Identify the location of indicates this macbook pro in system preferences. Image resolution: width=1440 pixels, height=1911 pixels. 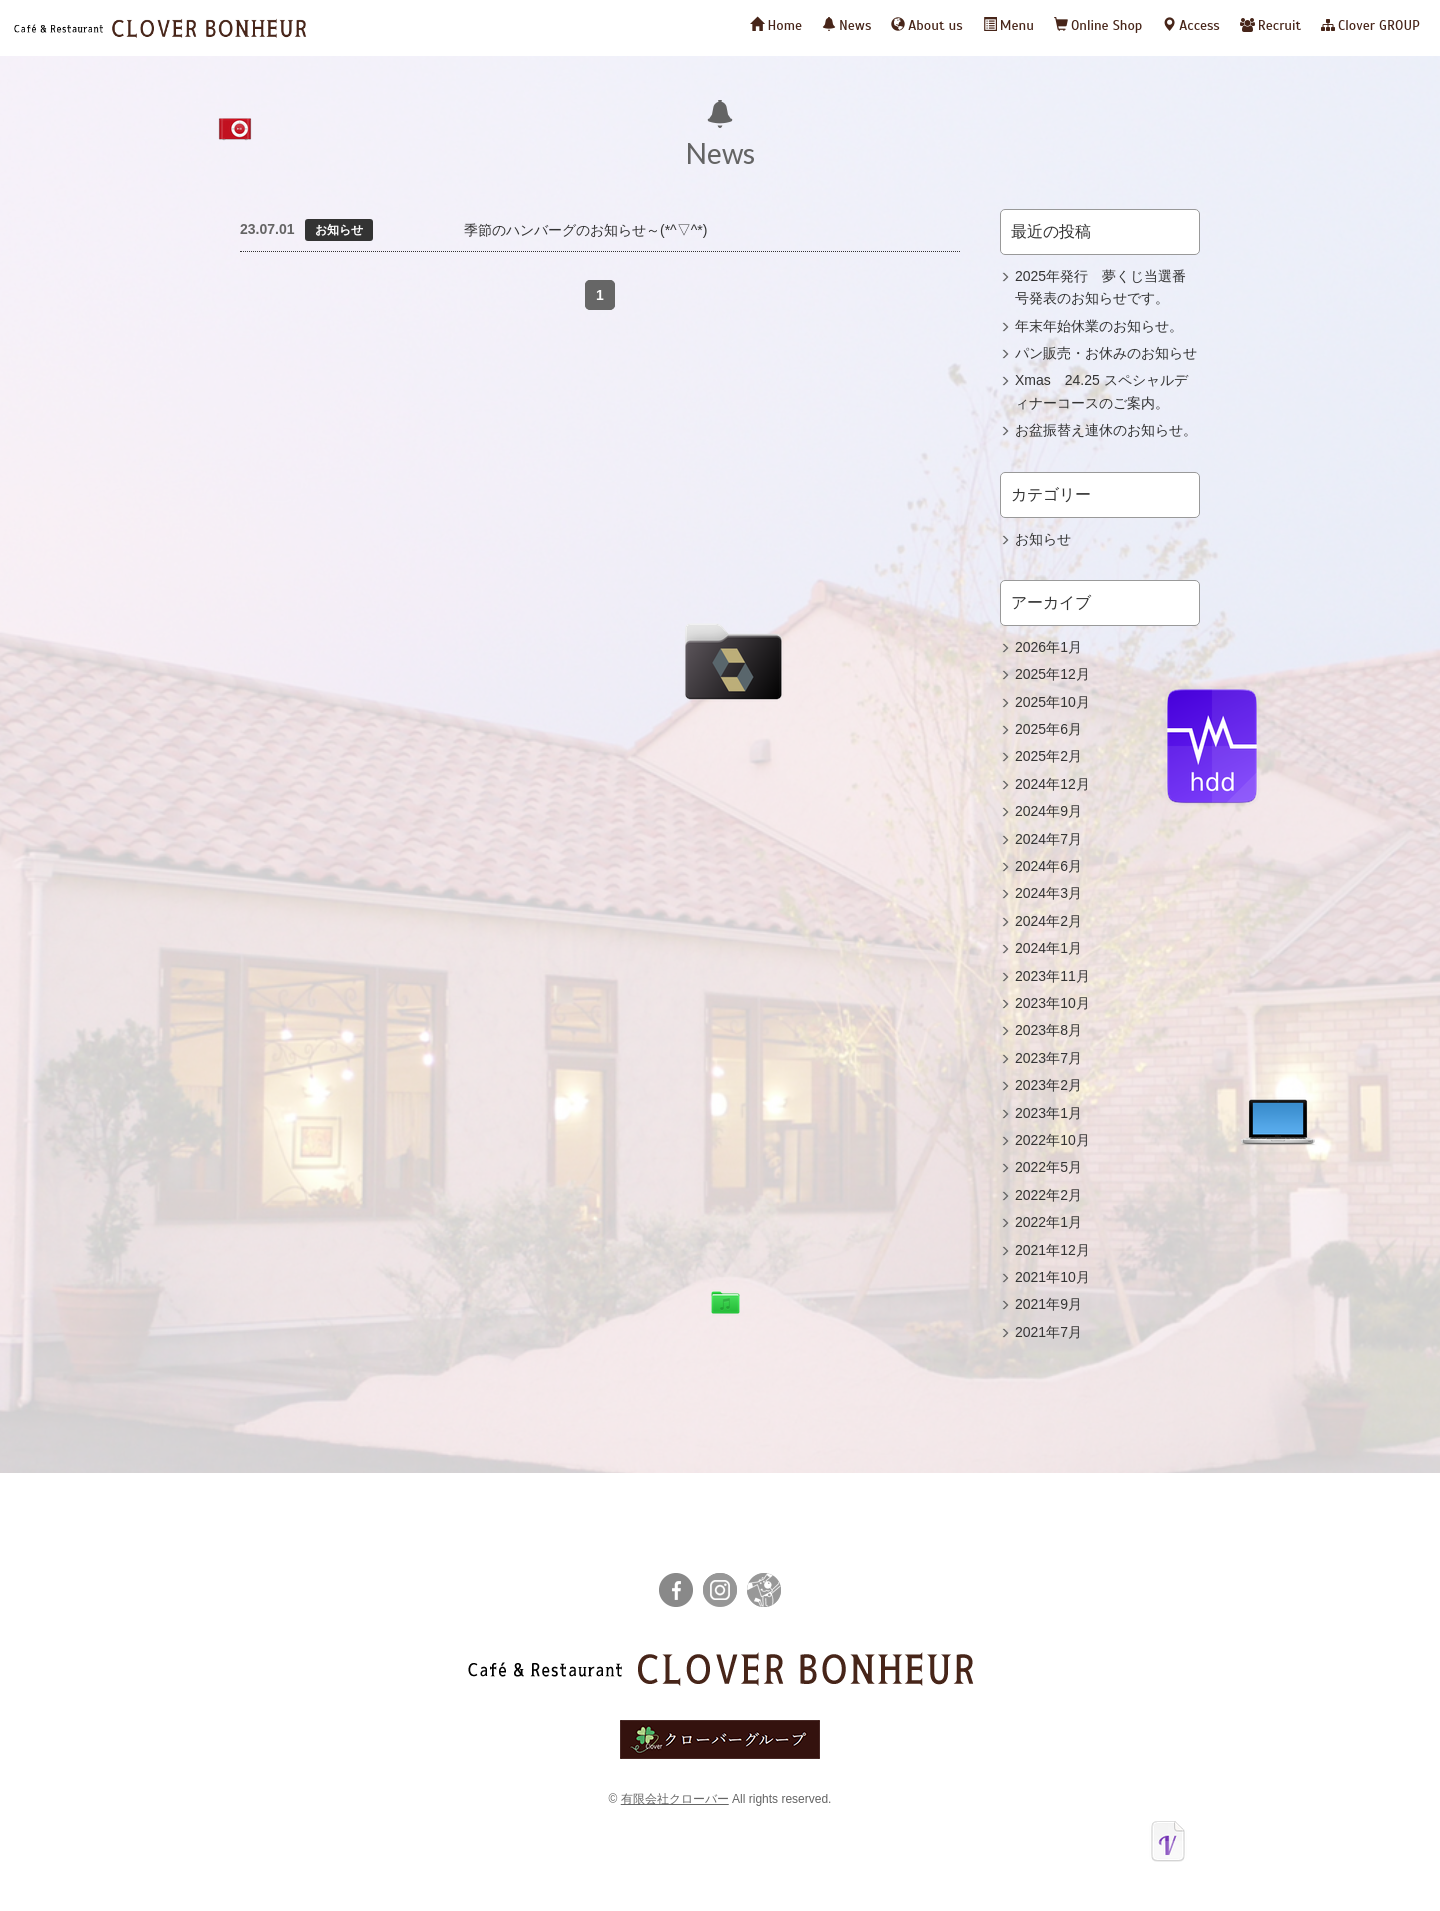
(1278, 1118).